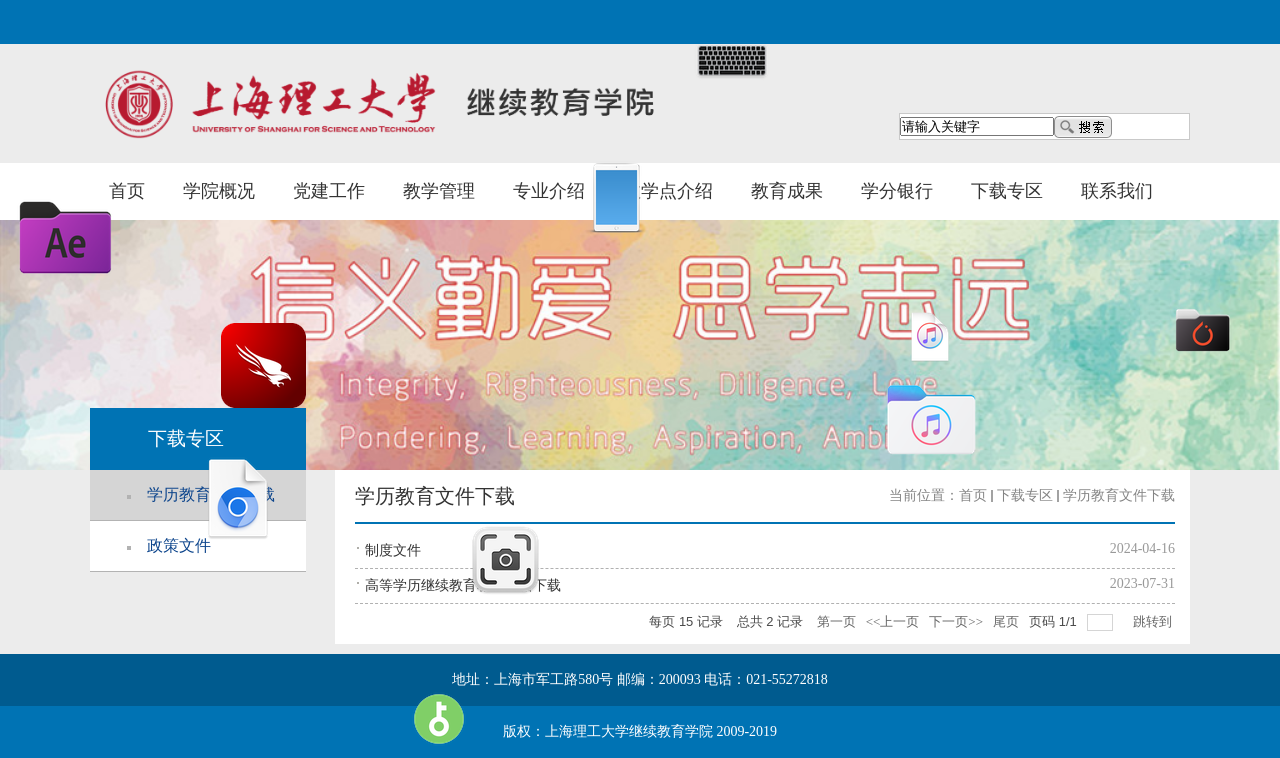  Describe the element at coordinates (931, 422) in the screenshot. I see `open folder containing apple music files` at that location.